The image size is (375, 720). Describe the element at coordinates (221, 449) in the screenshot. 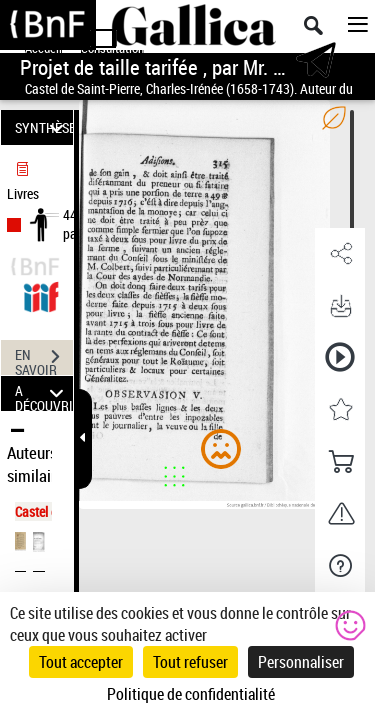

I see `indicates user is feeling anxious or nervous` at that location.